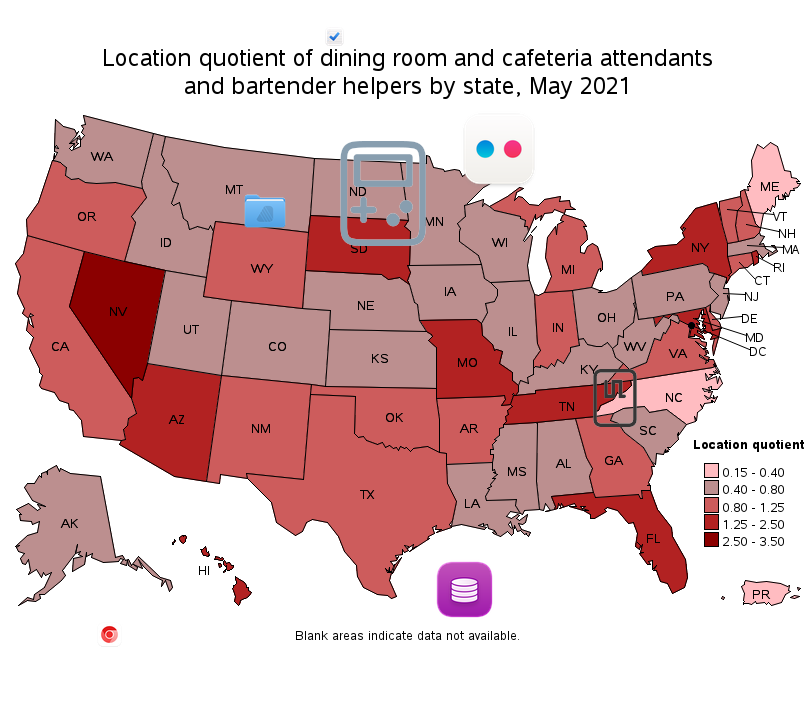 This screenshot has width=808, height=720. What do you see at coordinates (464, 589) in the screenshot?
I see `open LibreOffice Base database application` at bounding box center [464, 589].